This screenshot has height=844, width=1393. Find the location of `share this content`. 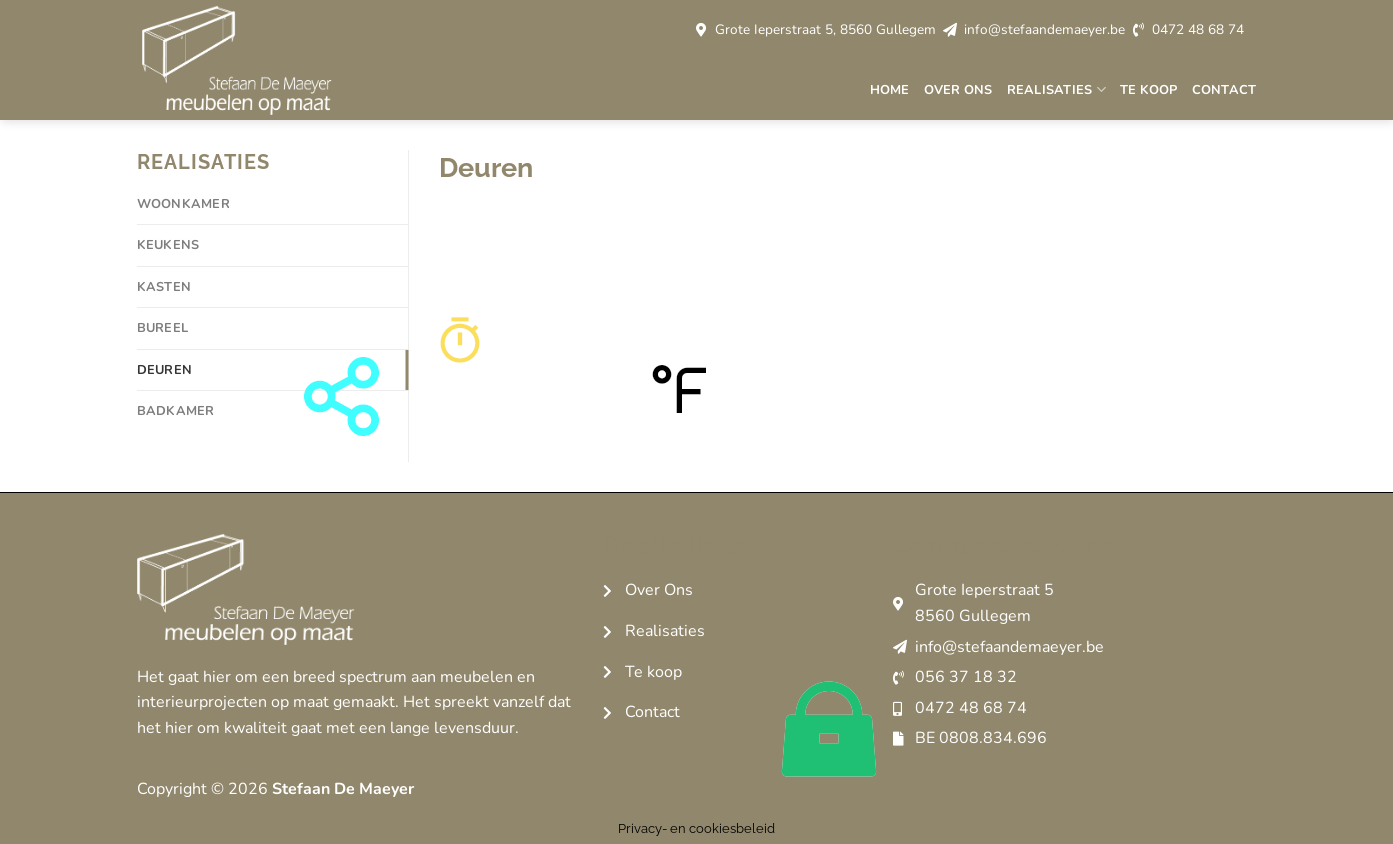

share this content is located at coordinates (343, 396).